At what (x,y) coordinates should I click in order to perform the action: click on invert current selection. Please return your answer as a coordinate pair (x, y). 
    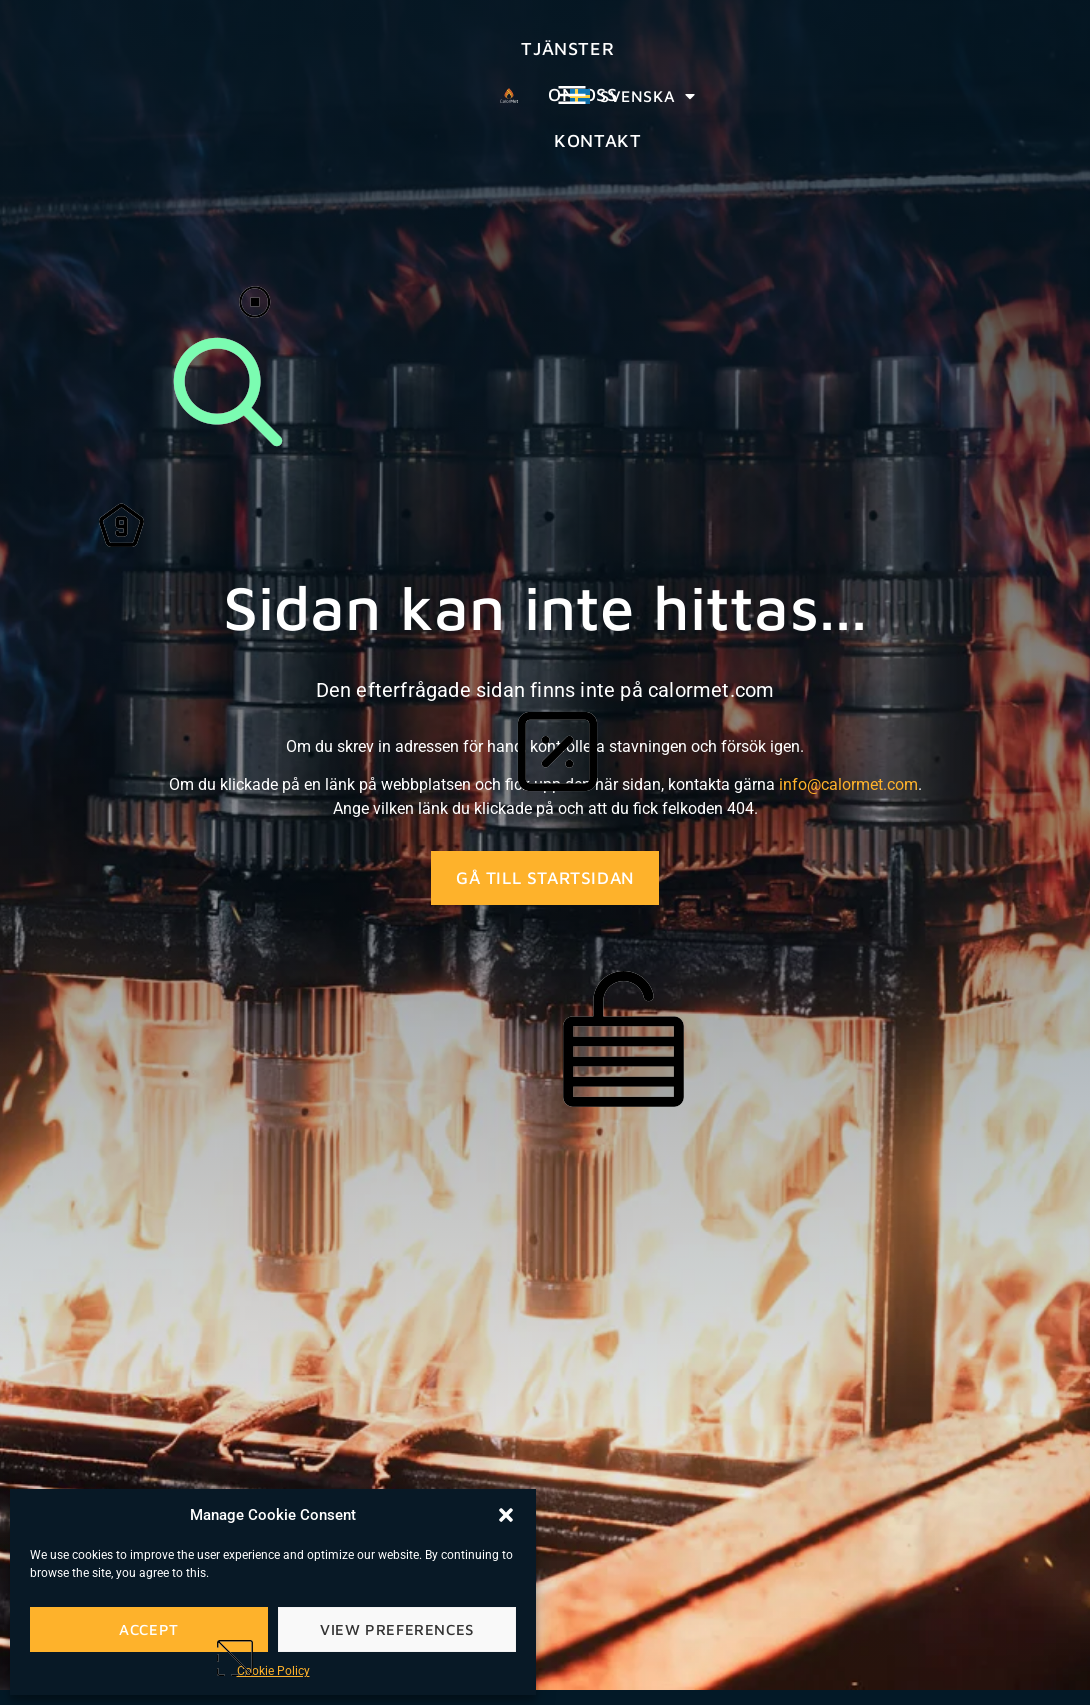
    Looking at the image, I should click on (235, 1658).